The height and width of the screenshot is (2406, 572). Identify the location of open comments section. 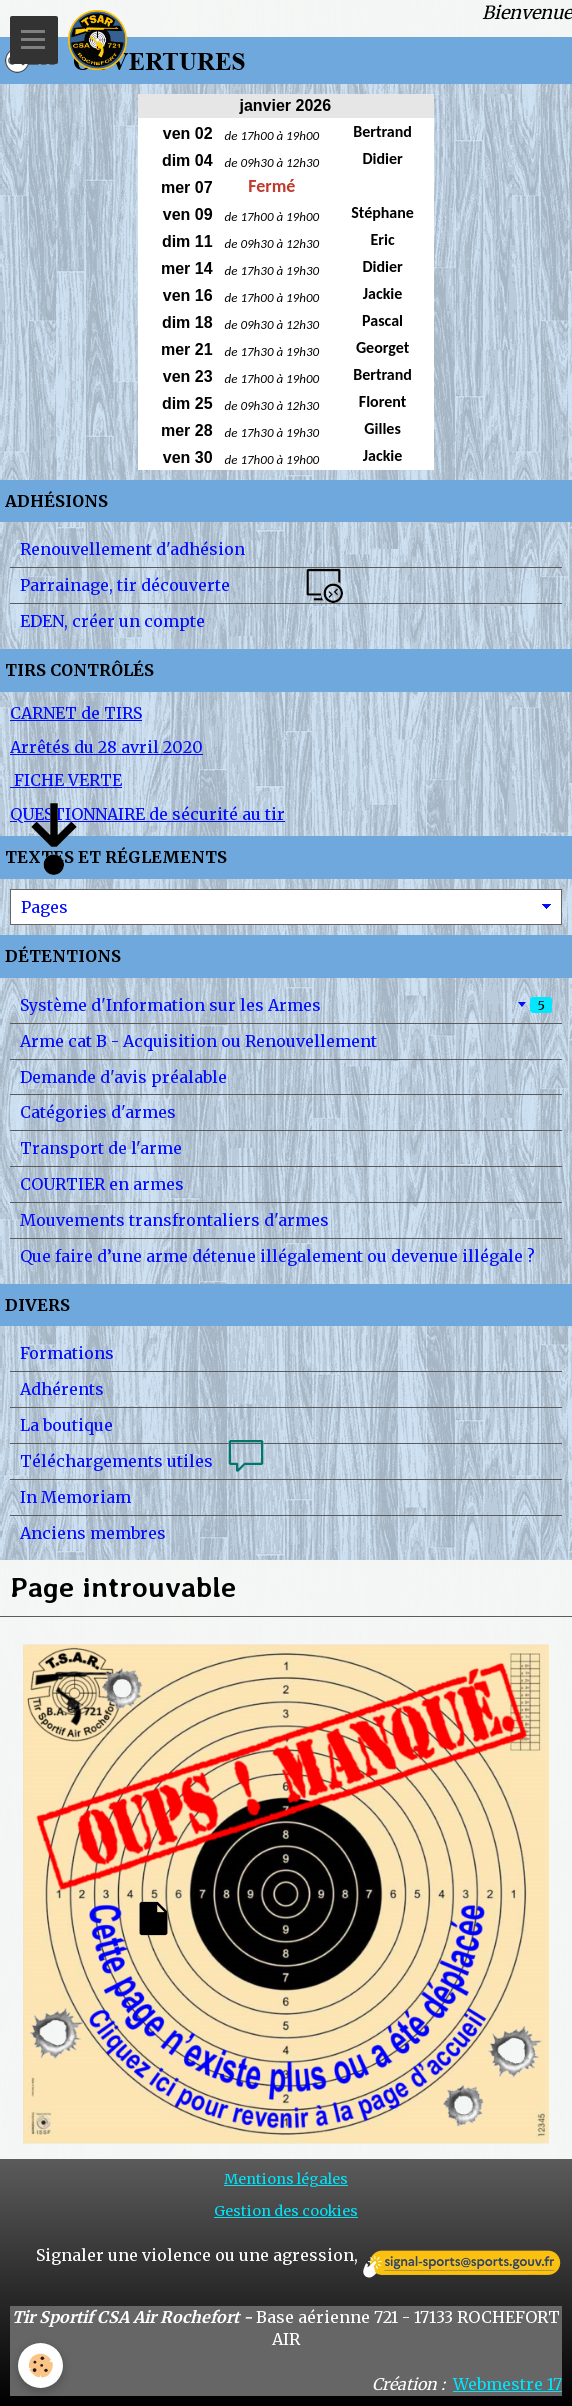
(246, 1455).